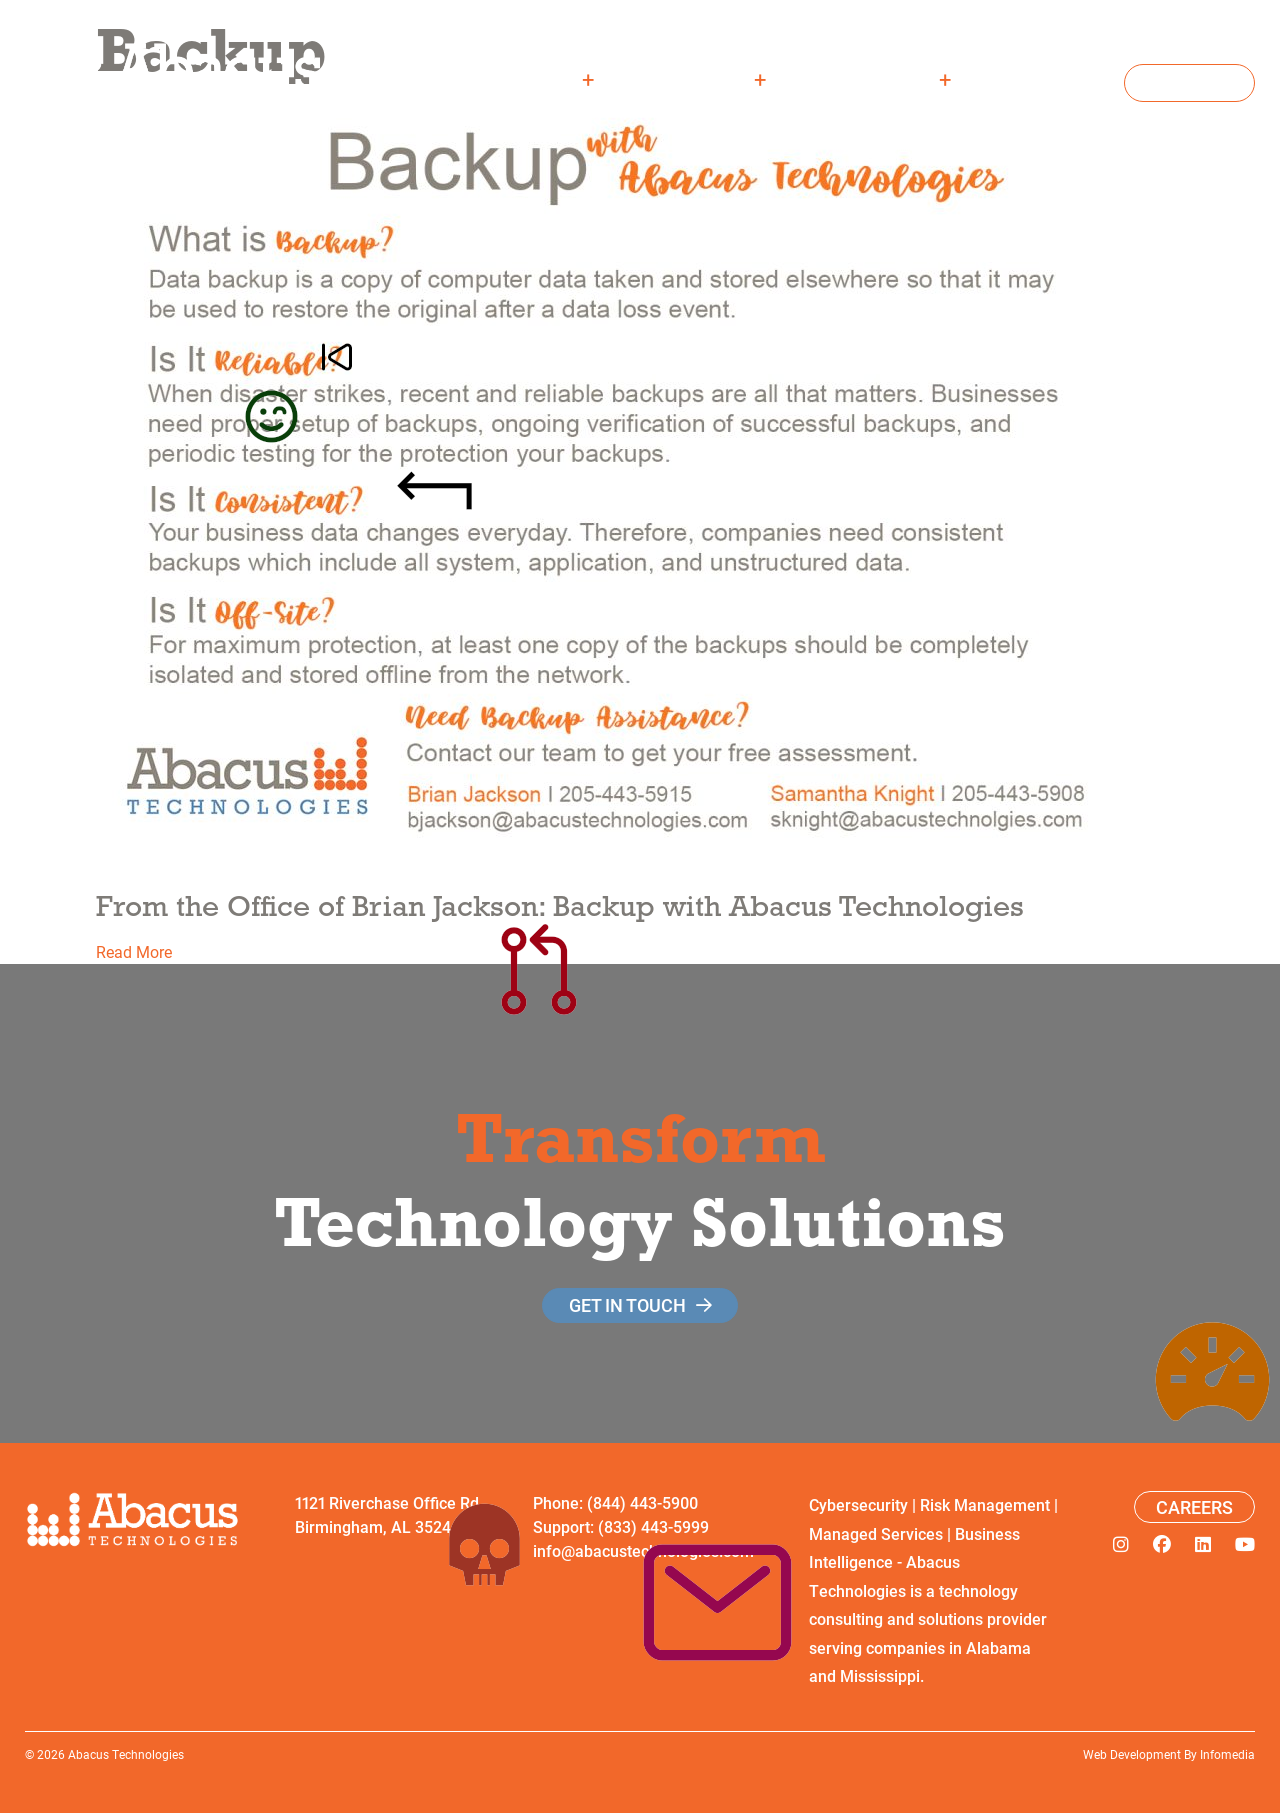 The width and height of the screenshot is (1280, 1813). I want to click on open your email inbox, so click(717, 1602).